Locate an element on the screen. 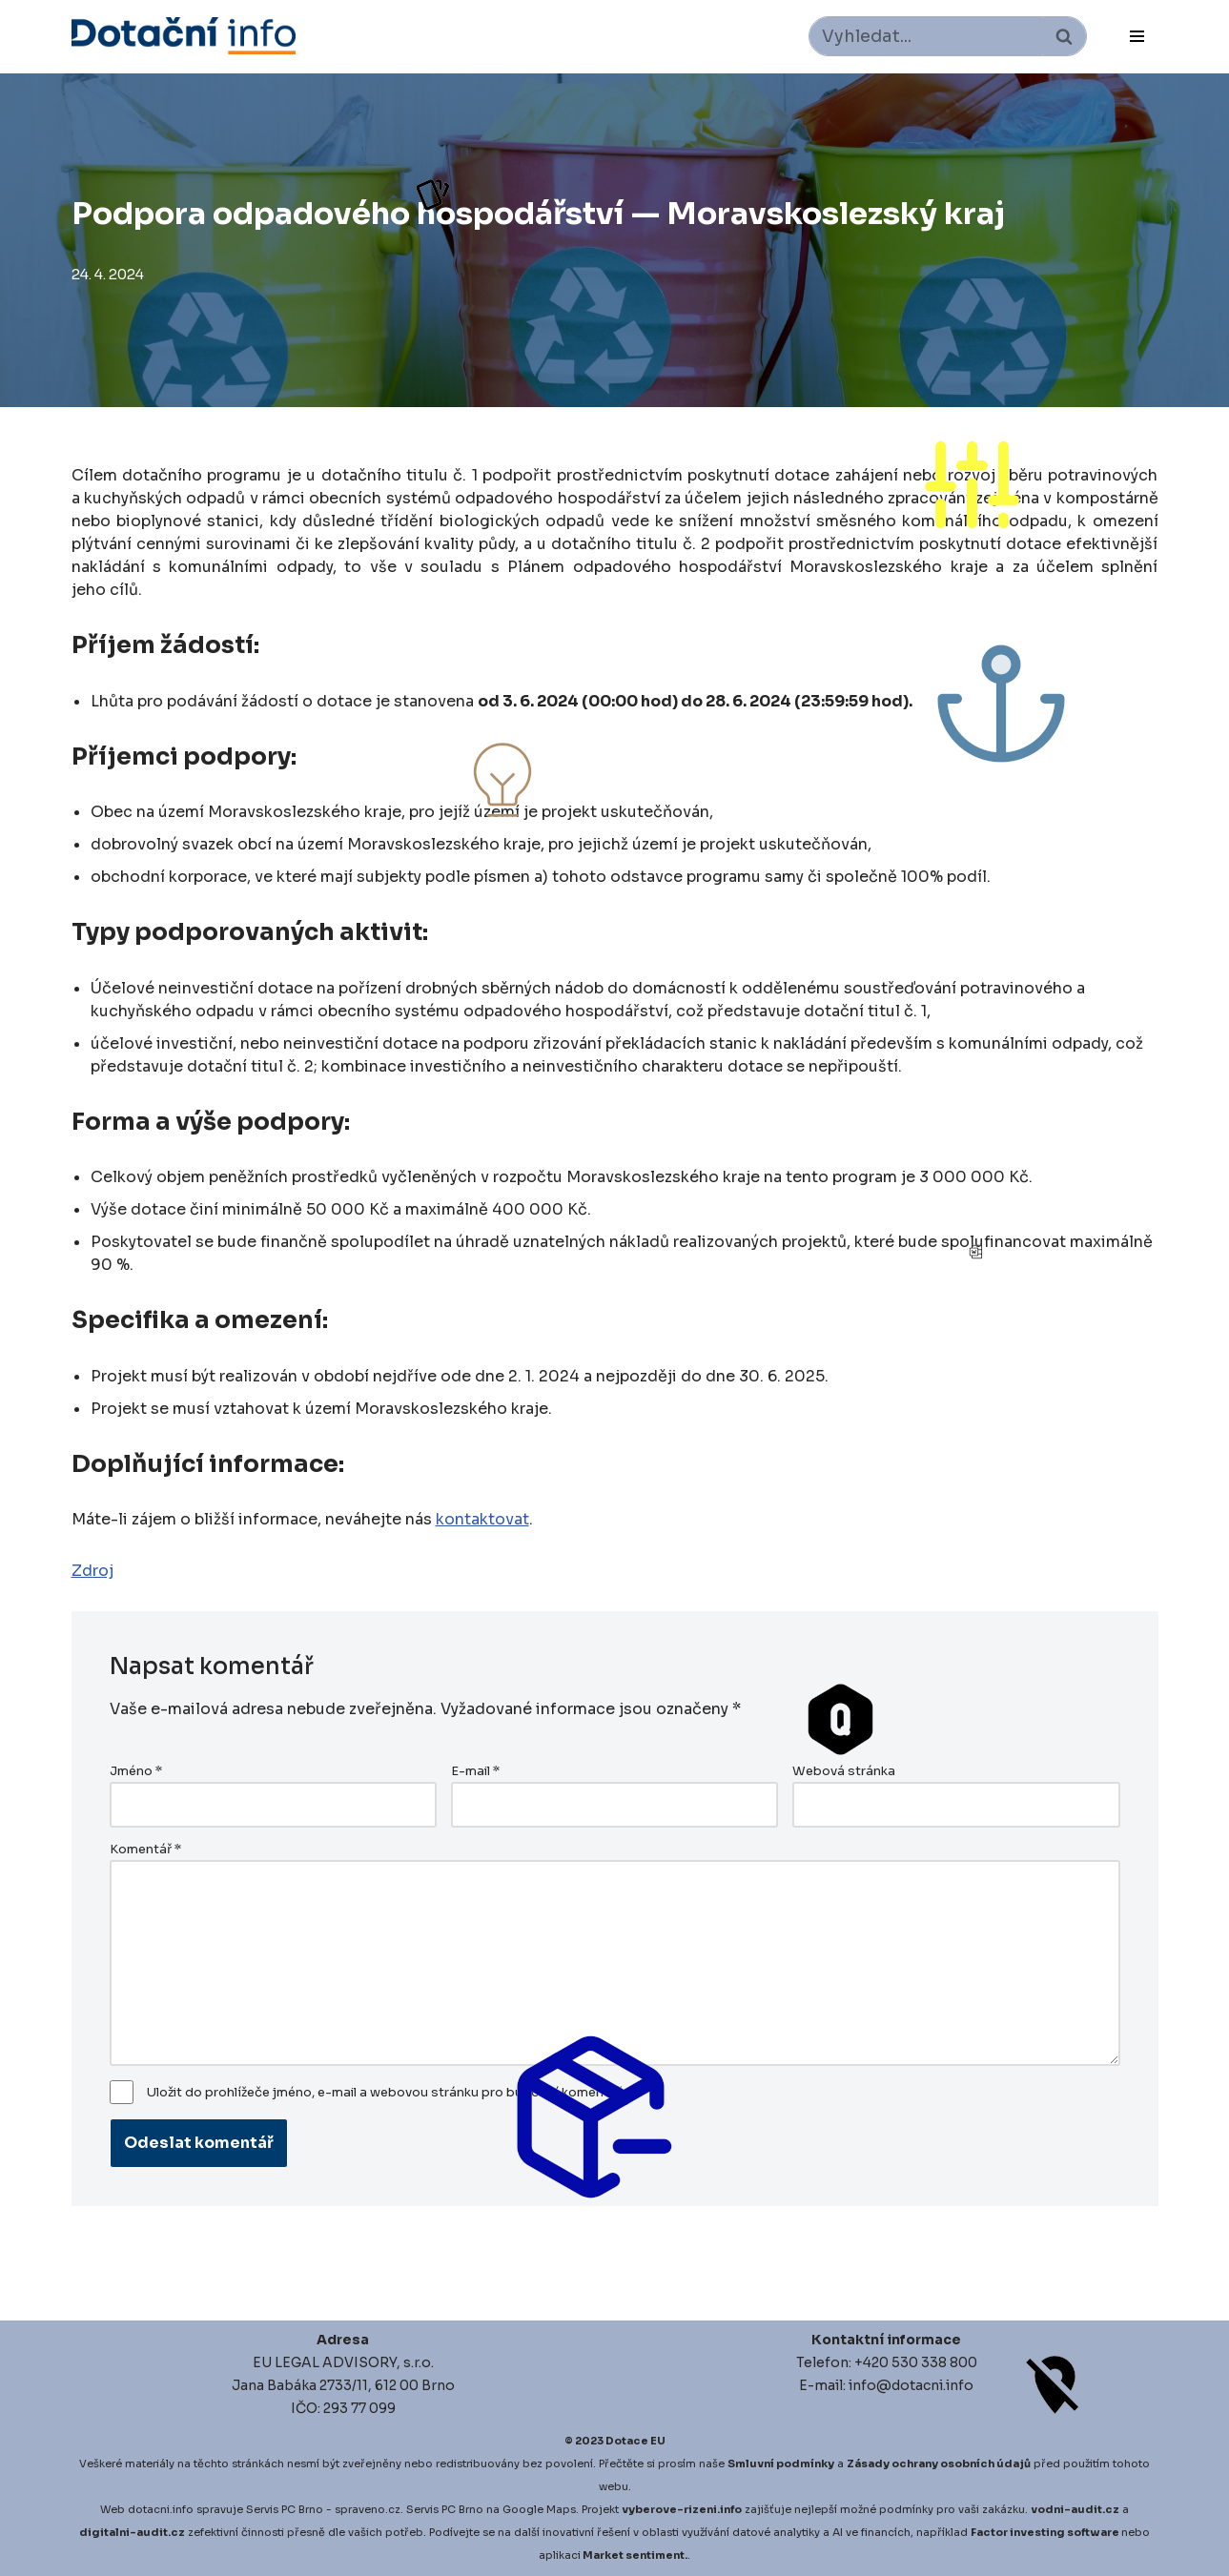 The width and height of the screenshot is (1229, 2576). anchor point or link to a fixed position is located at coordinates (1001, 704).